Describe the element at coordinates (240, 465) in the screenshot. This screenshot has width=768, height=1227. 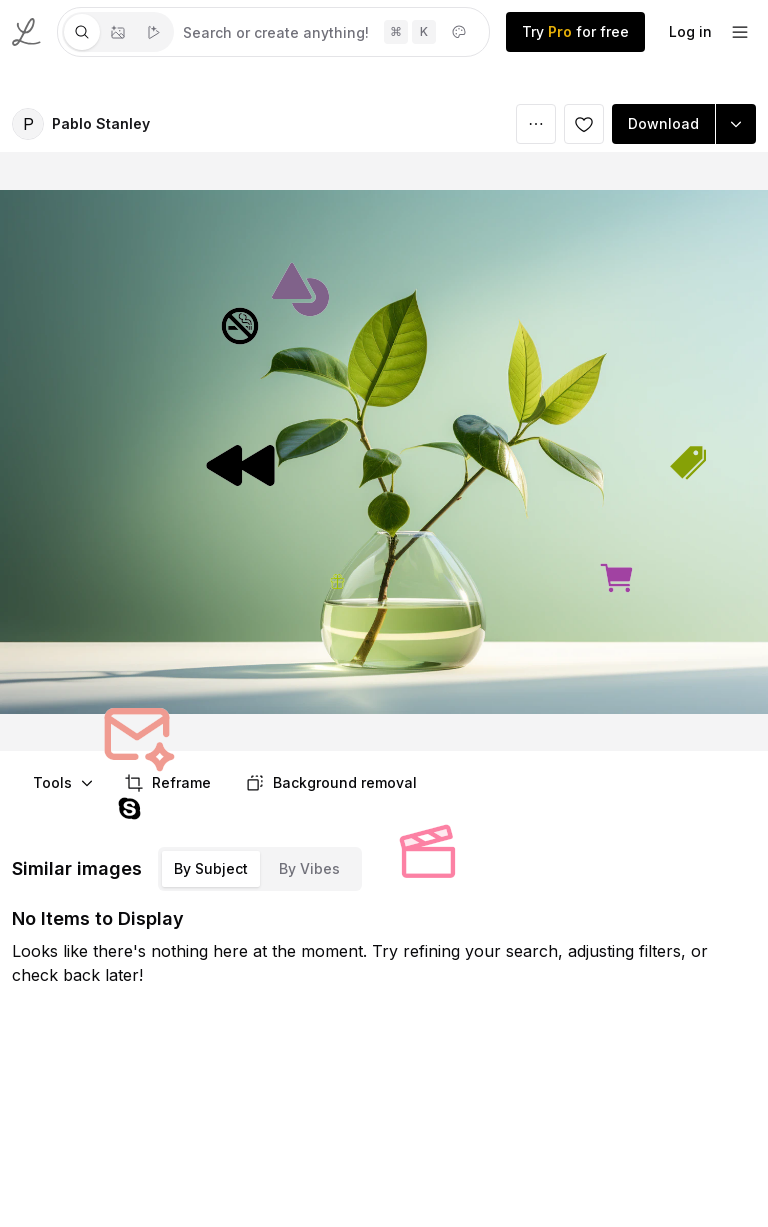
I see `skip to previous track` at that location.